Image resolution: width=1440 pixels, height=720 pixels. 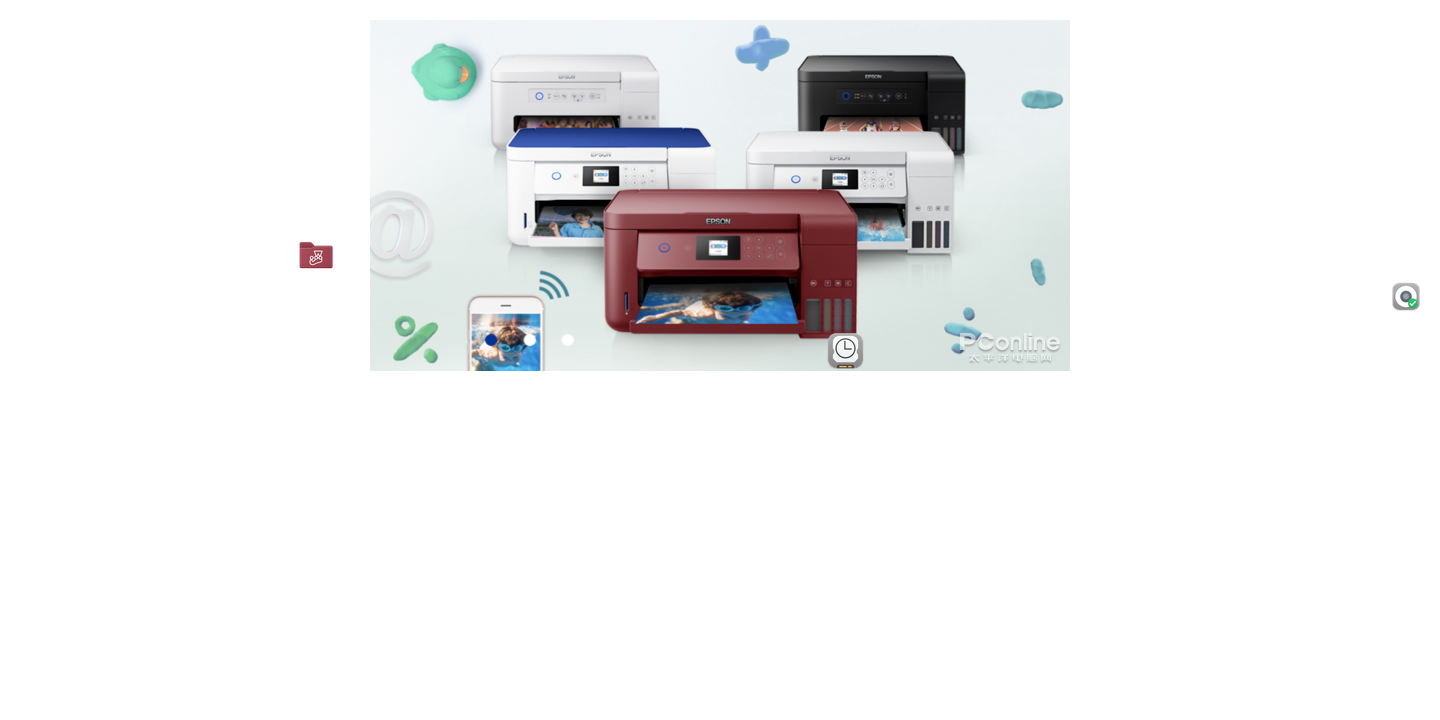 I want to click on access time machine backup settings, so click(x=845, y=351).